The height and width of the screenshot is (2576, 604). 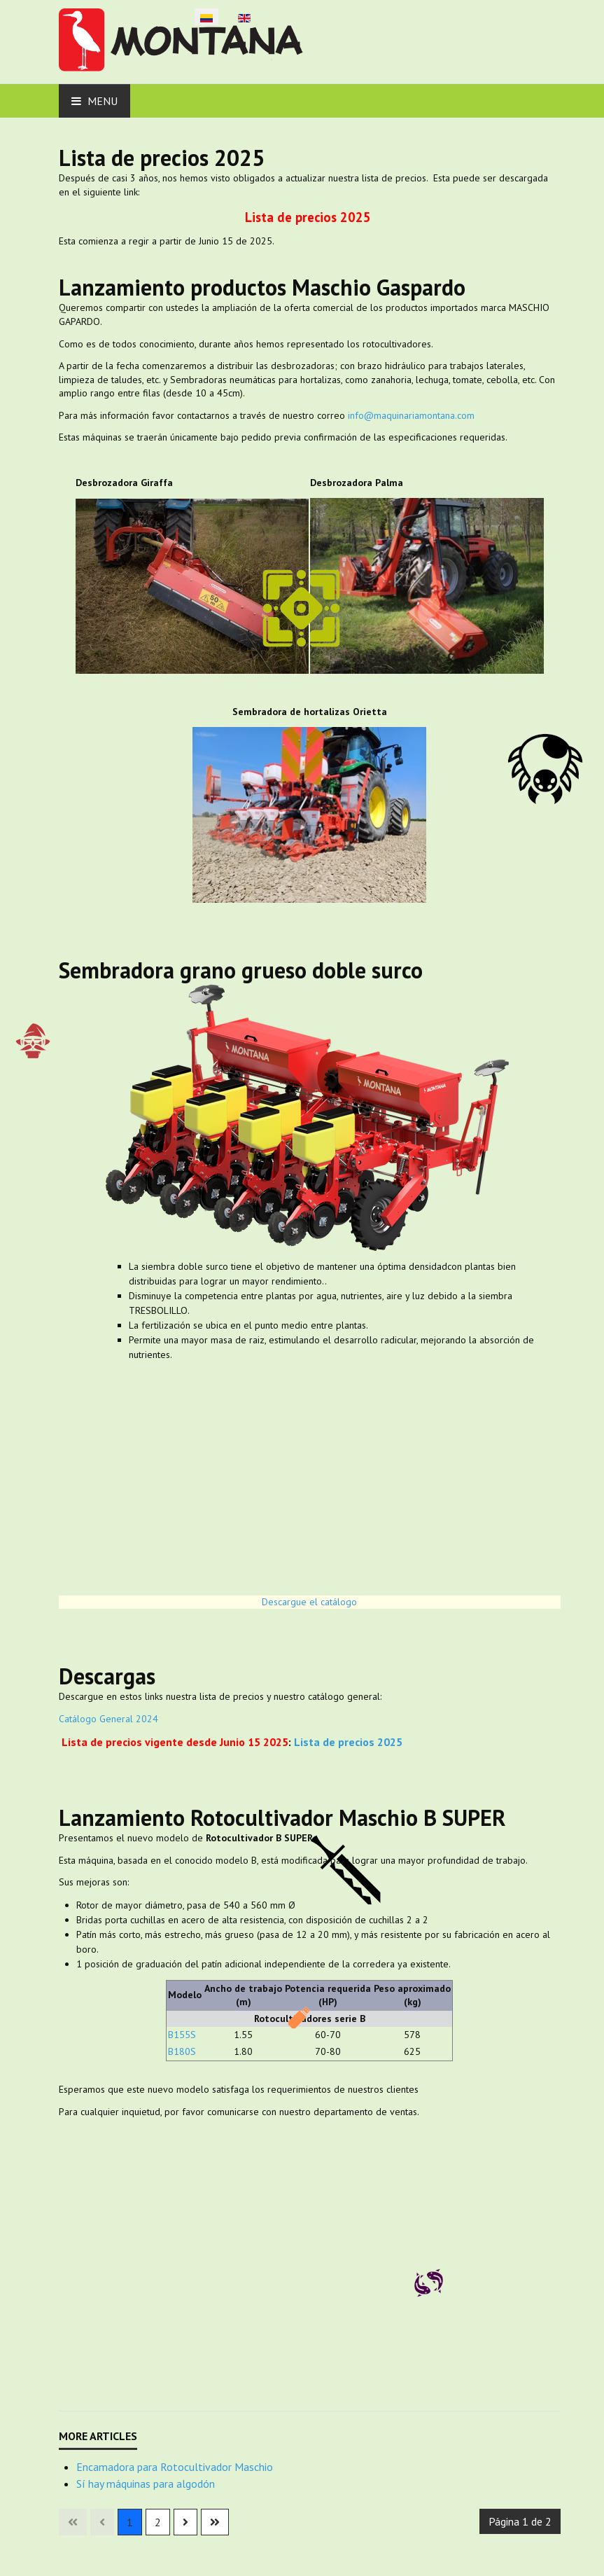 I want to click on access wizard or mage character class, so click(x=33, y=1041).